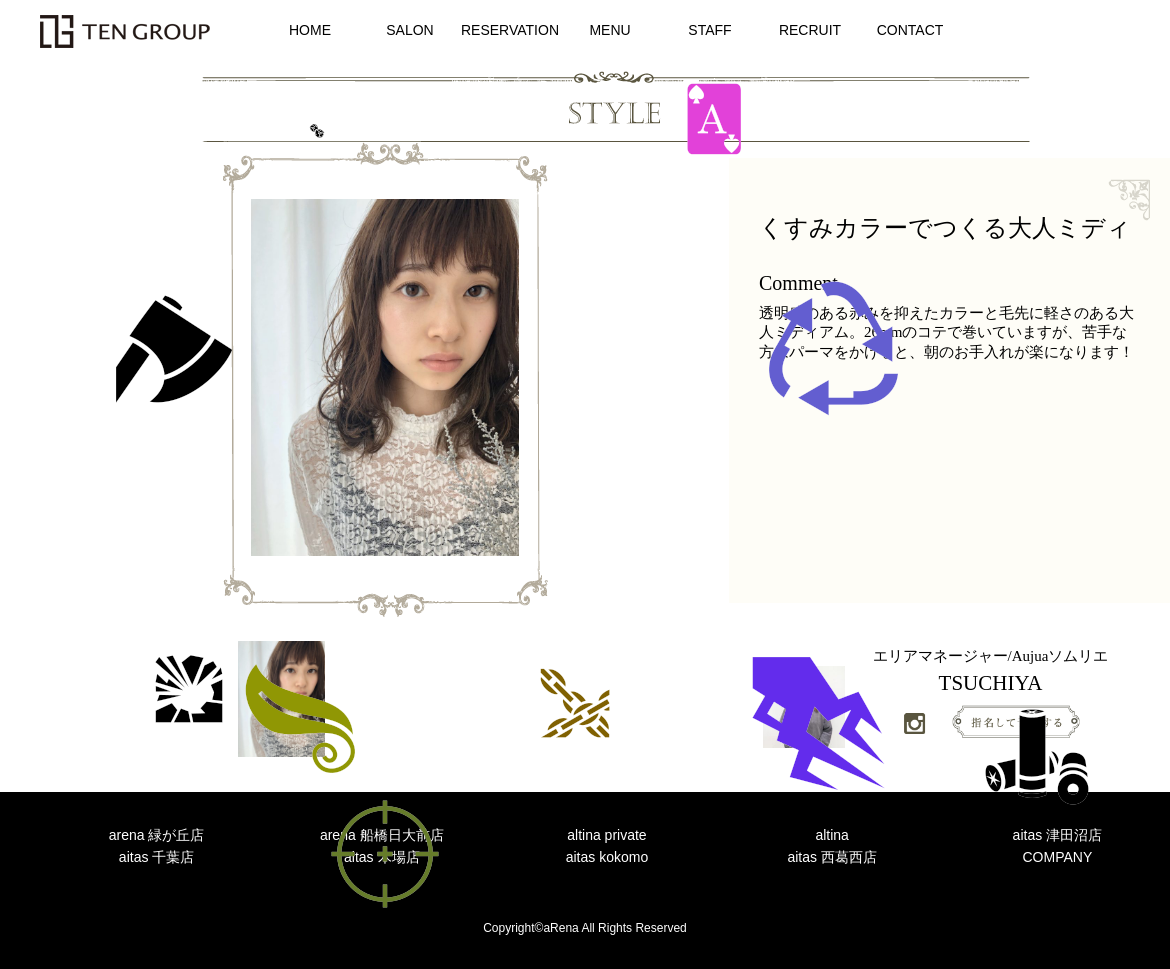 The image size is (1170, 969). What do you see at coordinates (317, 131) in the screenshot?
I see `roll the dice or randomize selection` at bounding box center [317, 131].